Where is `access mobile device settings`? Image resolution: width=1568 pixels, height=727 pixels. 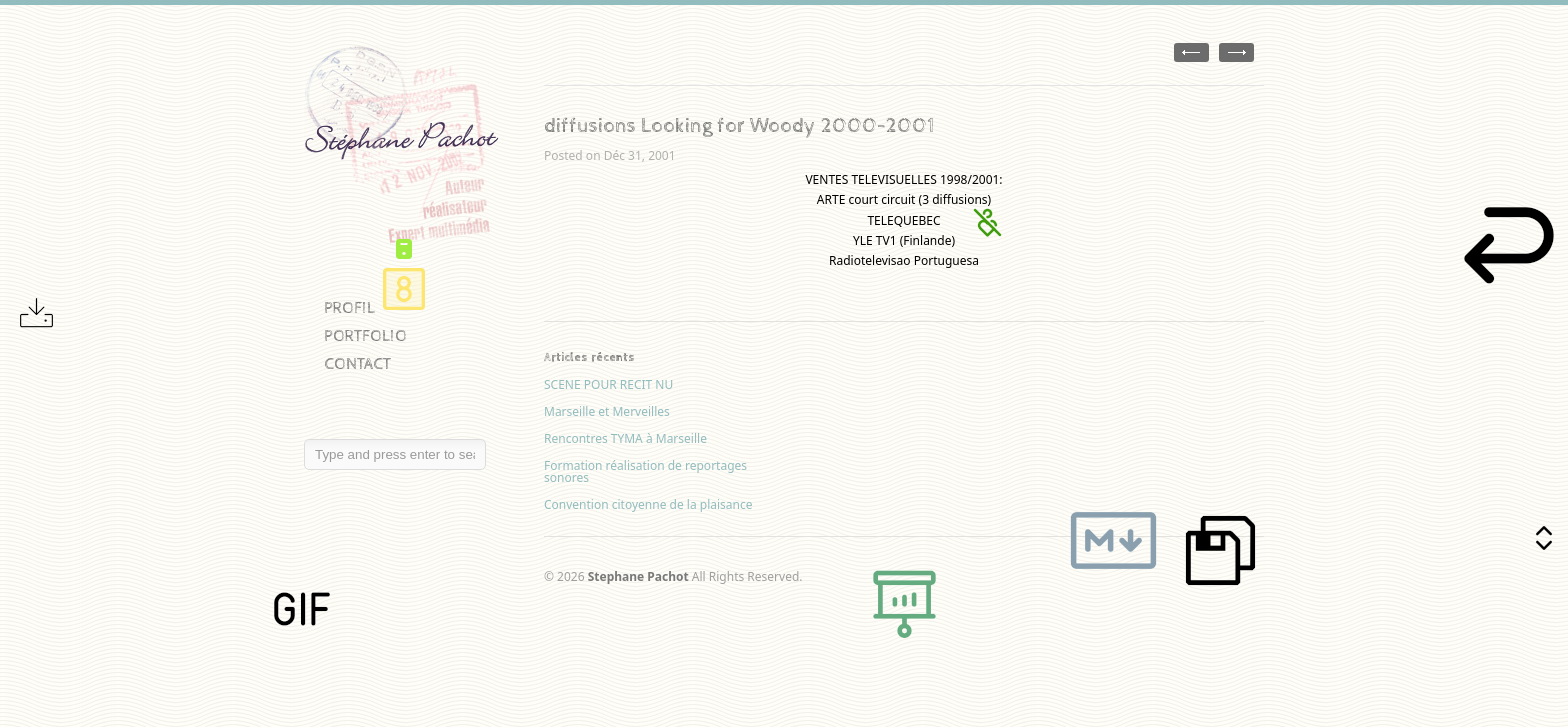 access mobile device settings is located at coordinates (404, 249).